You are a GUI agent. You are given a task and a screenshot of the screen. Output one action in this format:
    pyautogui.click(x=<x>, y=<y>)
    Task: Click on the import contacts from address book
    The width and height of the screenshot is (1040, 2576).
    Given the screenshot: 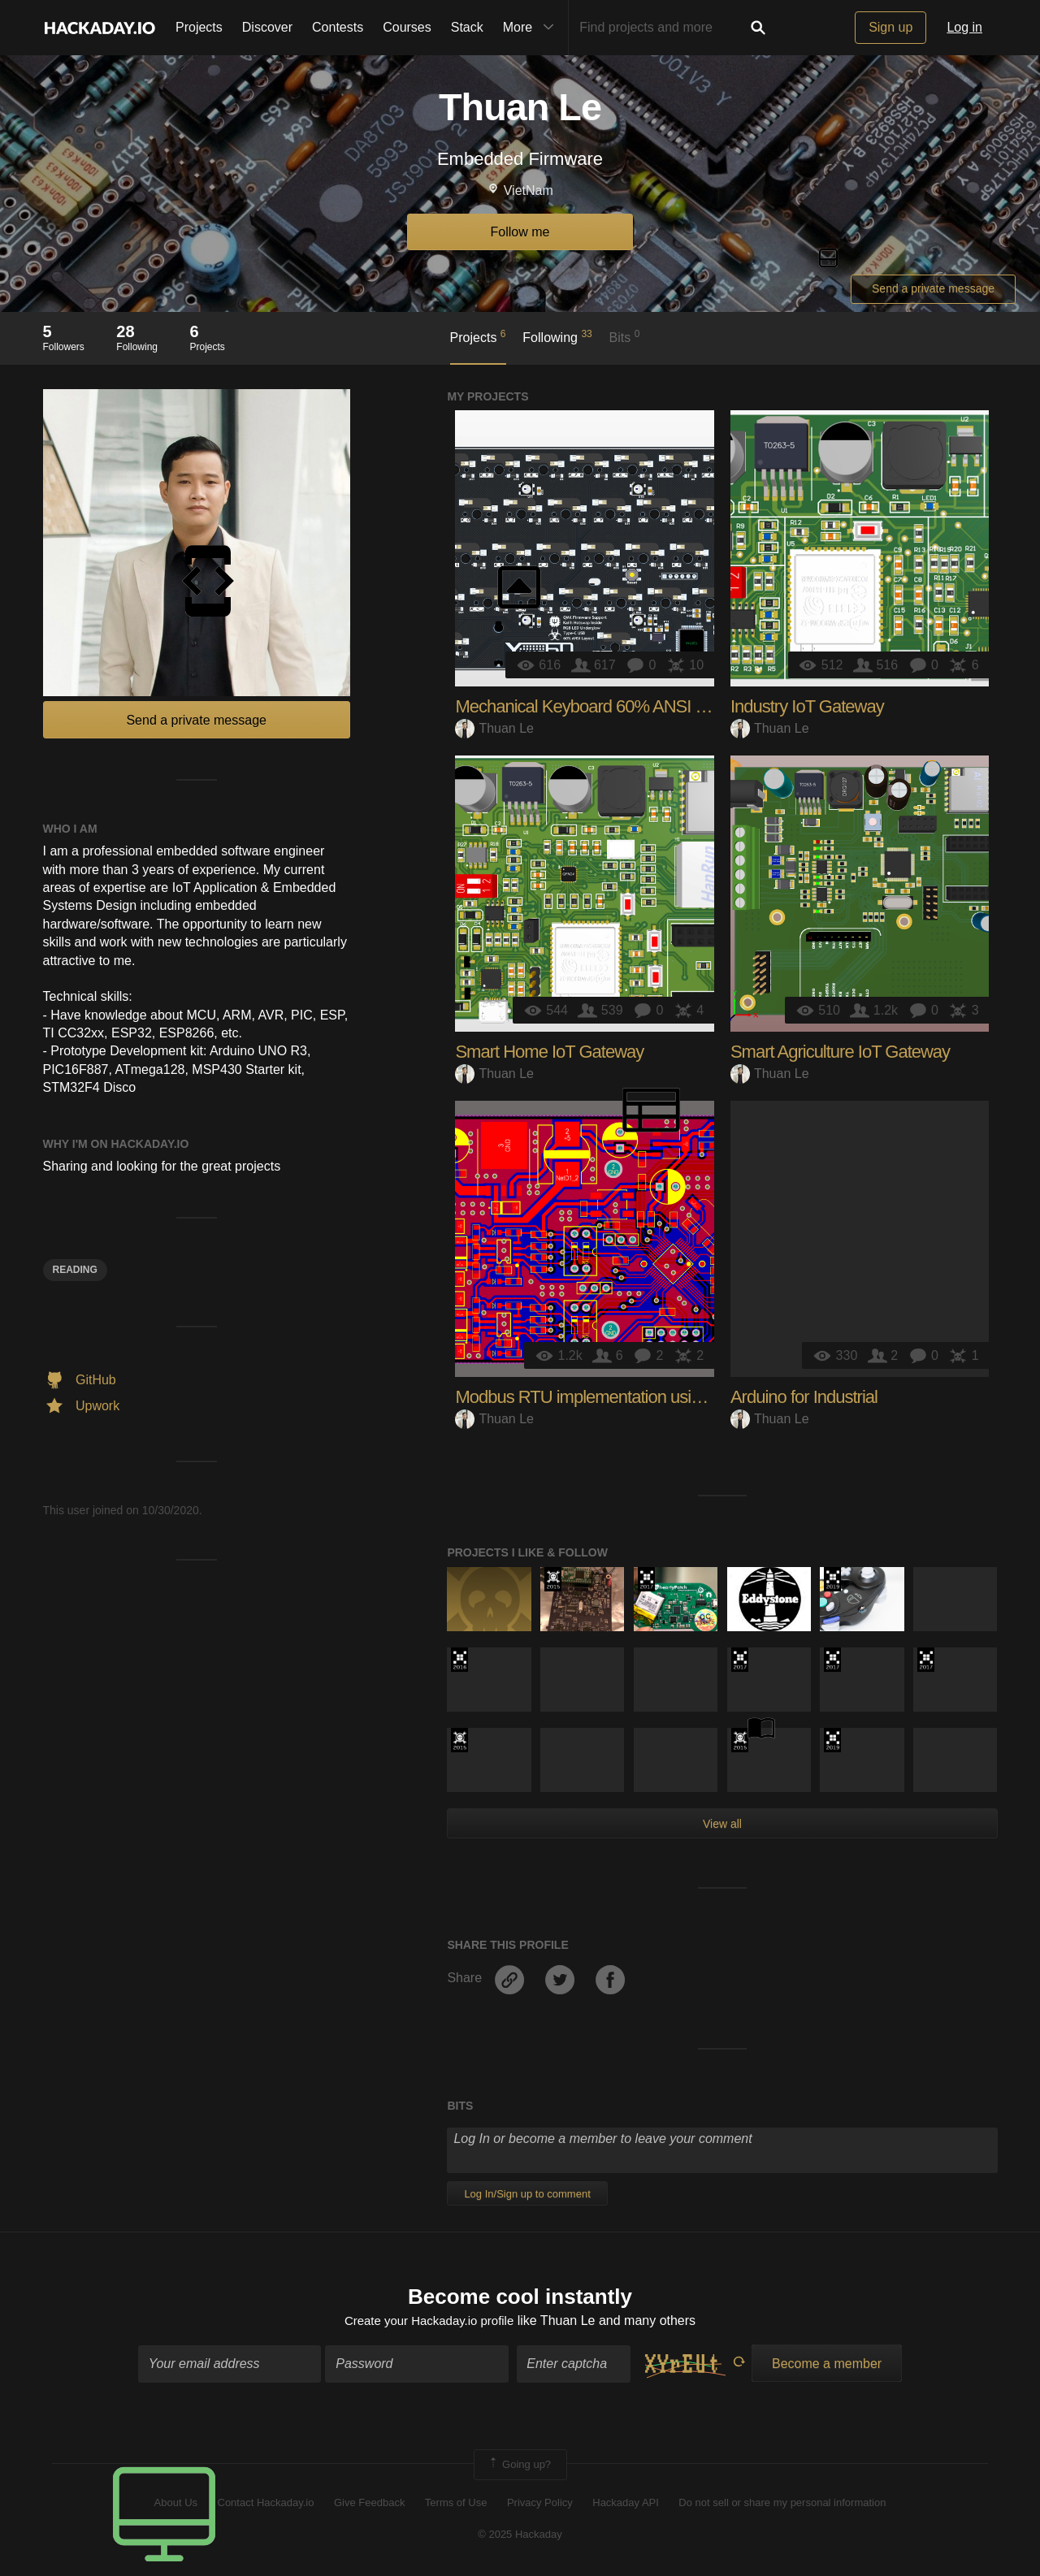 What is the action you would take?
    pyautogui.click(x=761, y=1727)
    